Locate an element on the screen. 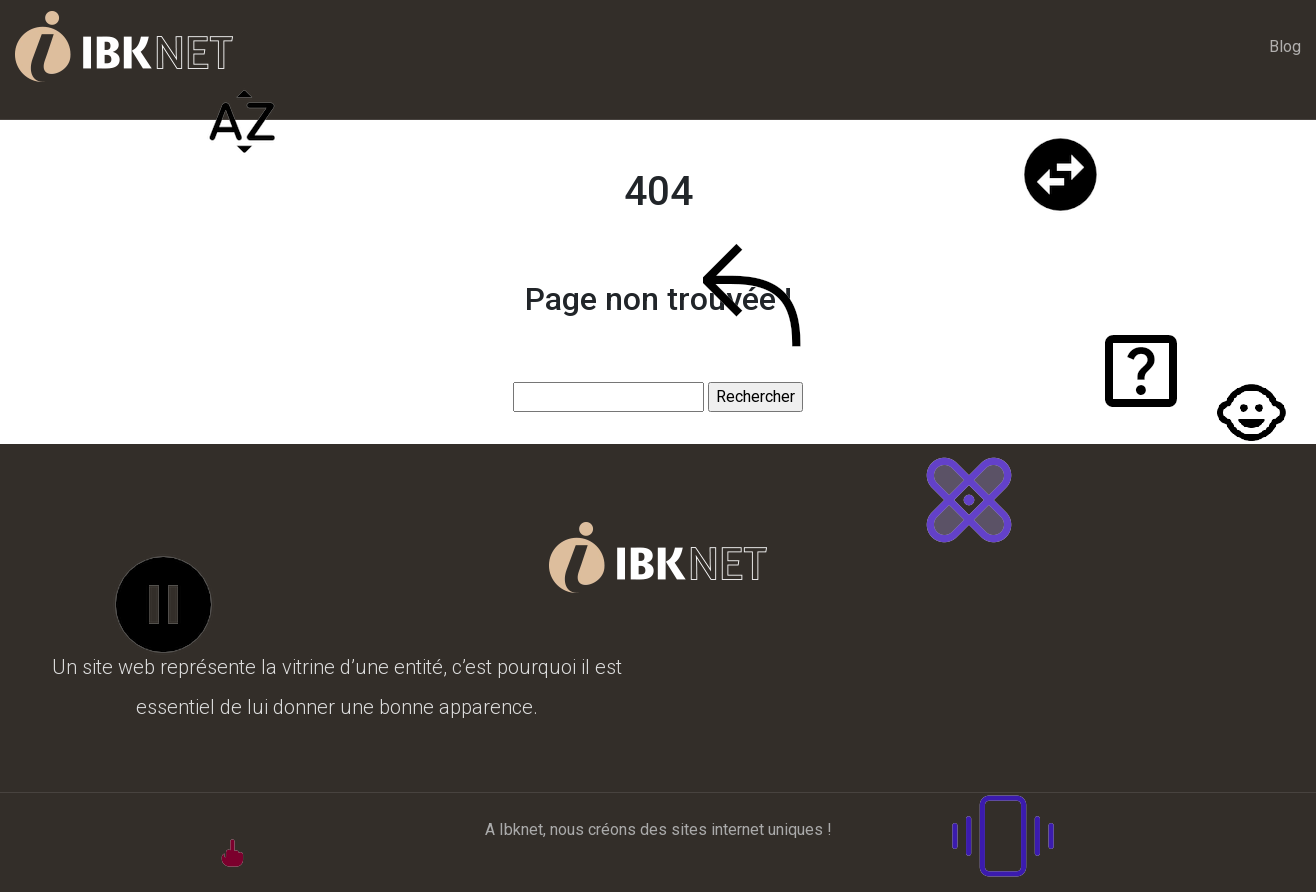  toggle vibrate mode on device is located at coordinates (1003, 836).